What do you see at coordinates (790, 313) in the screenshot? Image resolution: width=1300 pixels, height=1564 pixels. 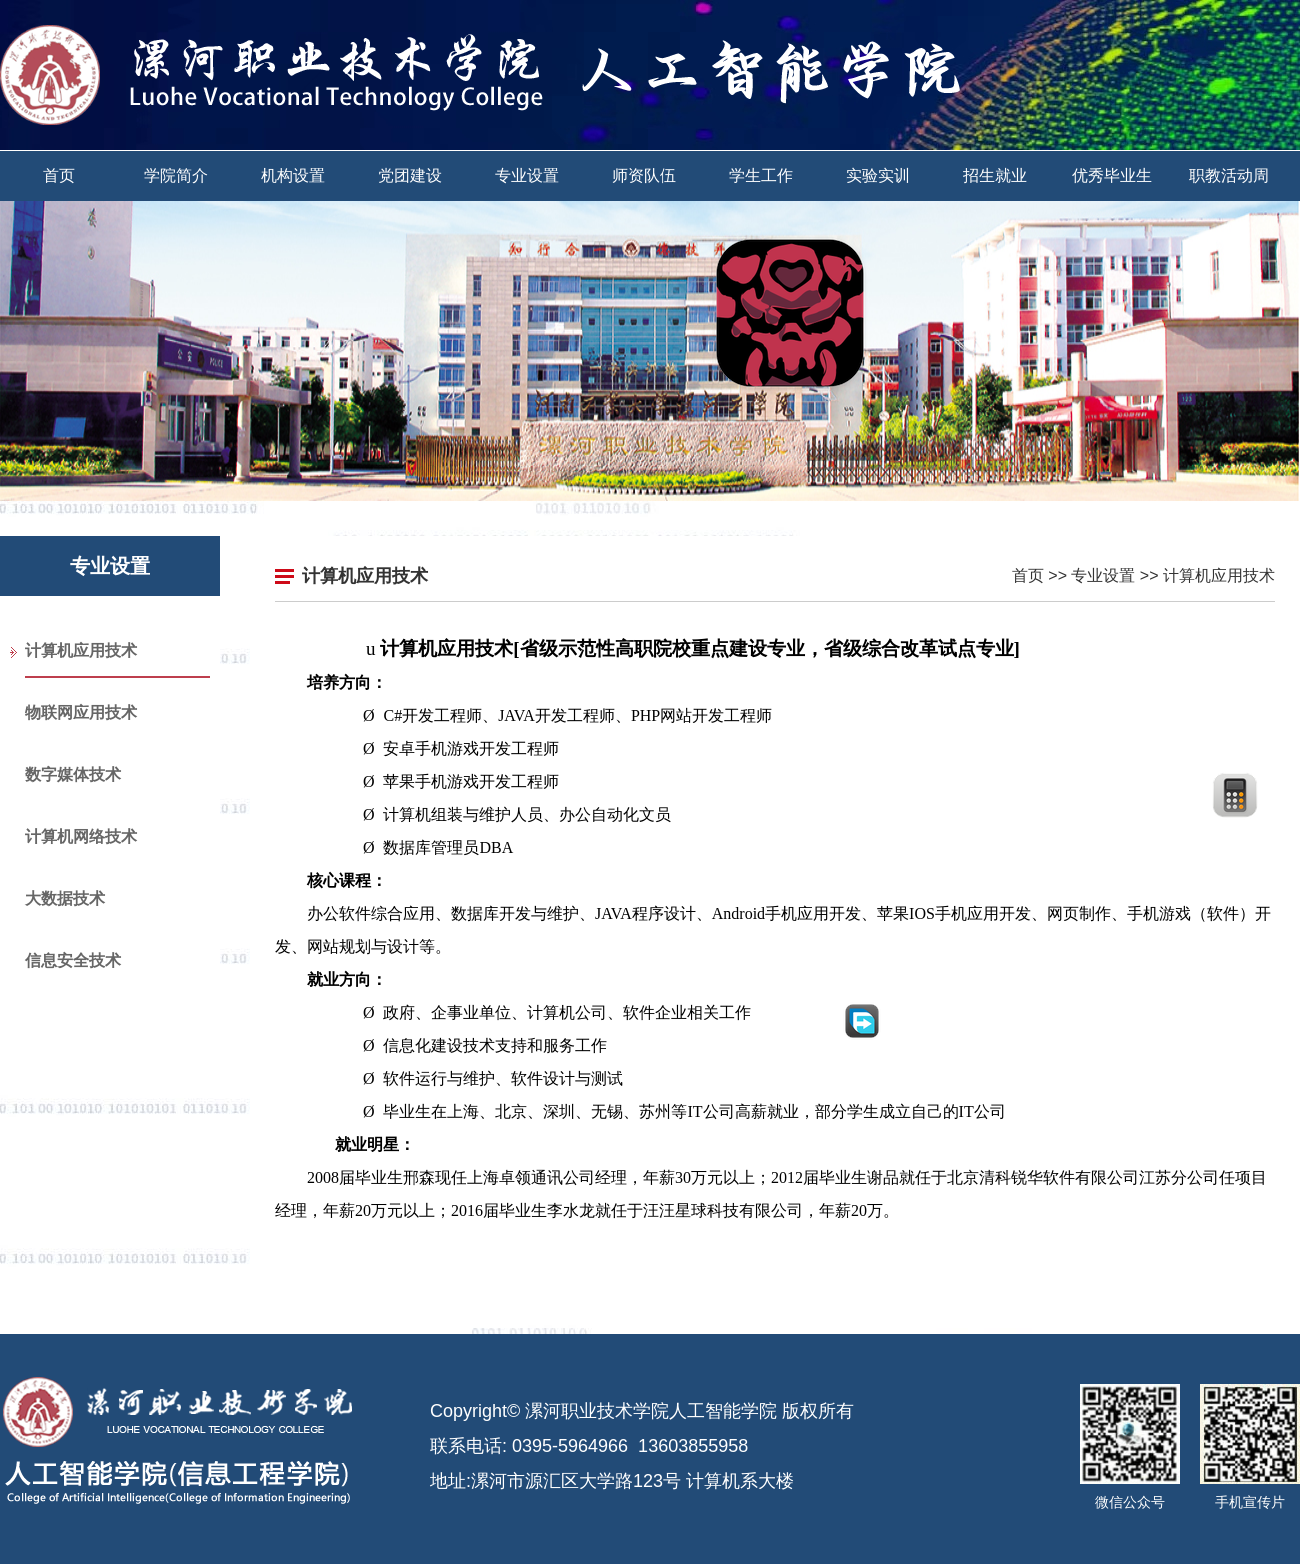 I see `launch helltaker game` at bounding box center [790, 313].